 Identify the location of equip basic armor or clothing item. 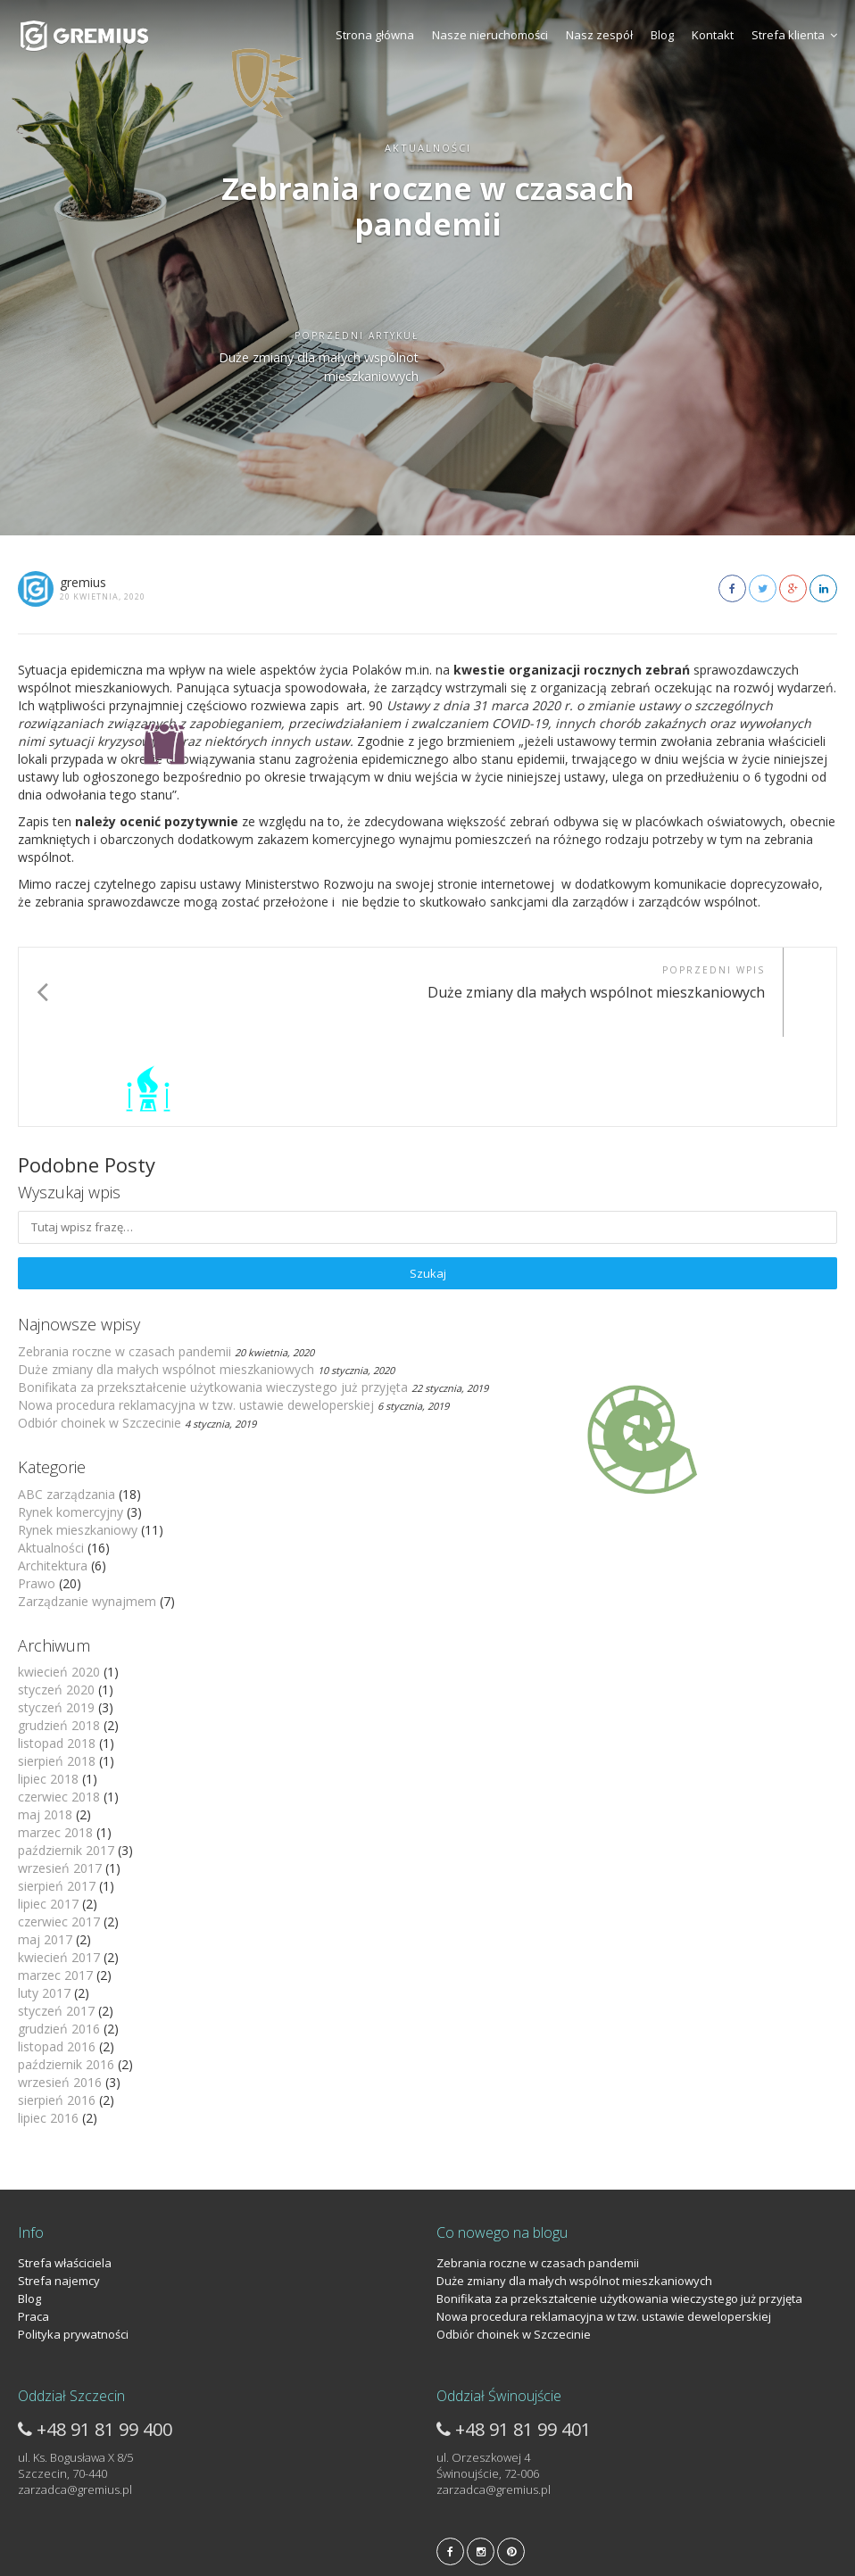
(164, 744).